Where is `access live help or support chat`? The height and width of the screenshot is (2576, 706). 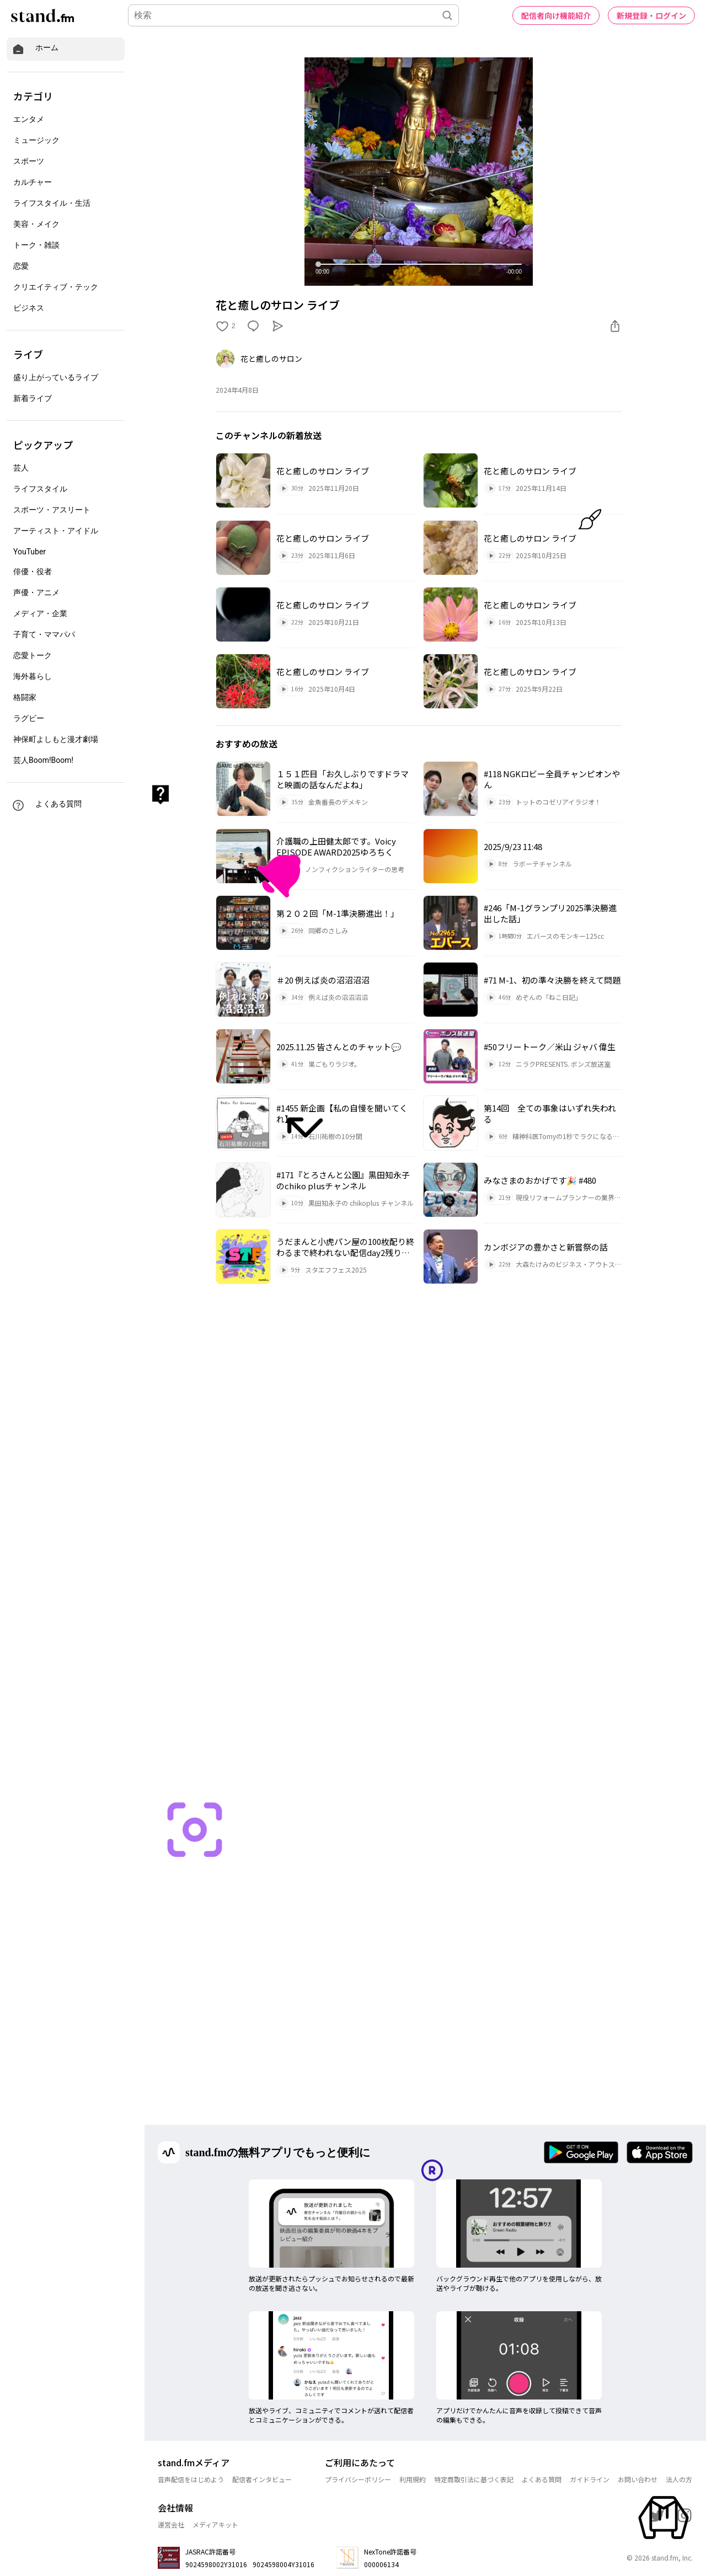
access live help or support chat is located at coordinates (161, 794).